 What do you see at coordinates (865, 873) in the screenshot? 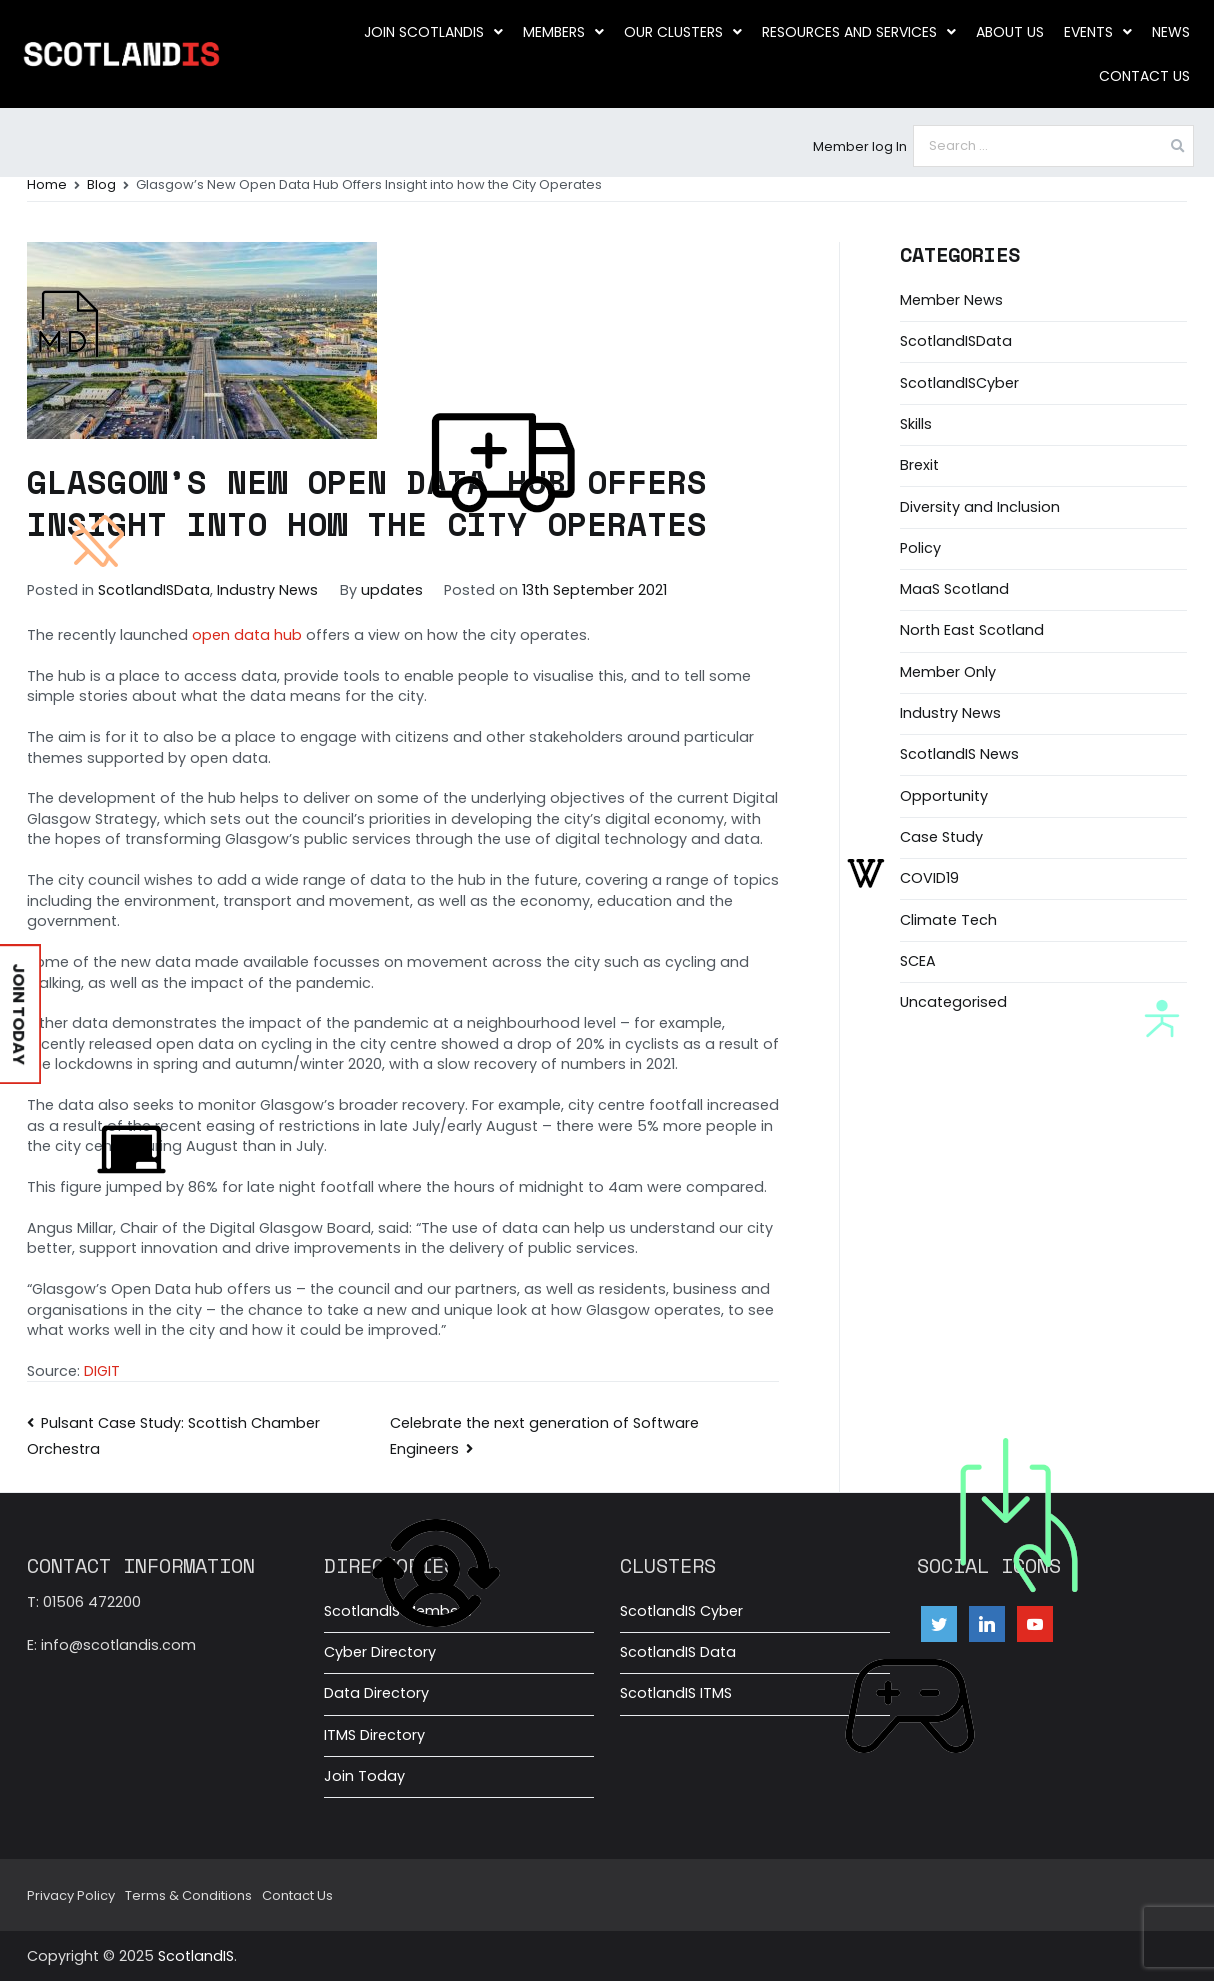
I see `open Wikipedia article` at bounding box center [865, 873].